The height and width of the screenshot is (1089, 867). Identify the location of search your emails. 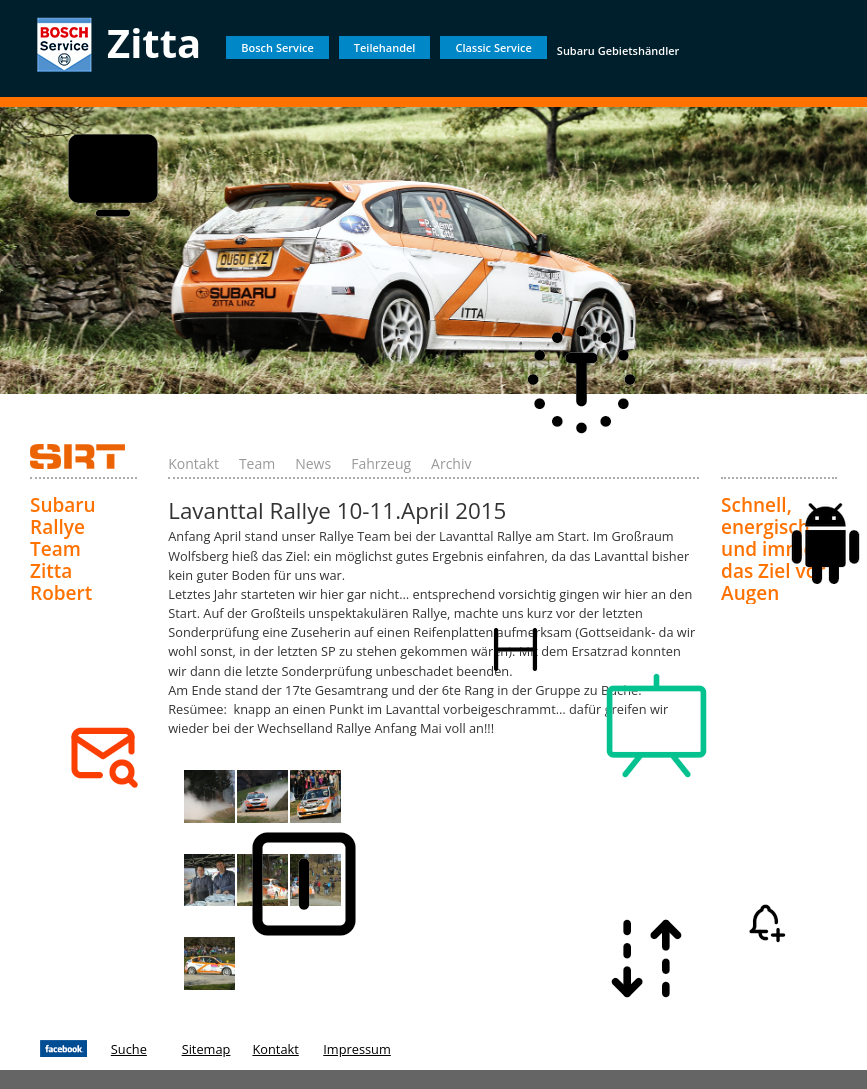
(103, 753).